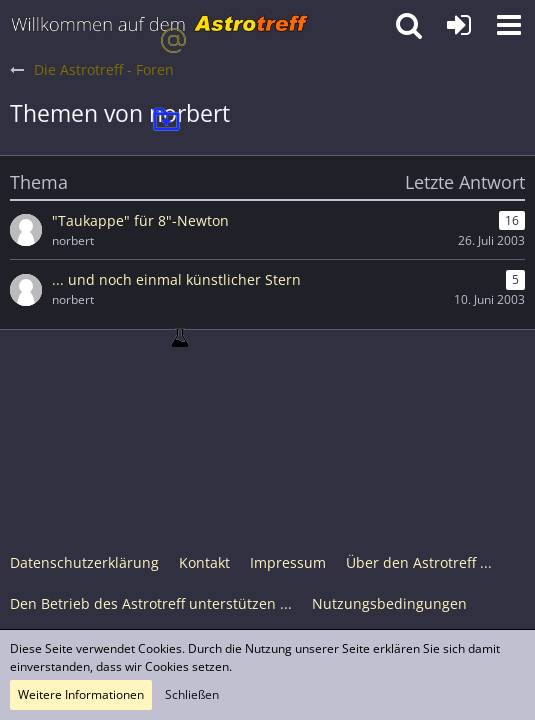  I want to click on enter or view email address, so click(173, 40).